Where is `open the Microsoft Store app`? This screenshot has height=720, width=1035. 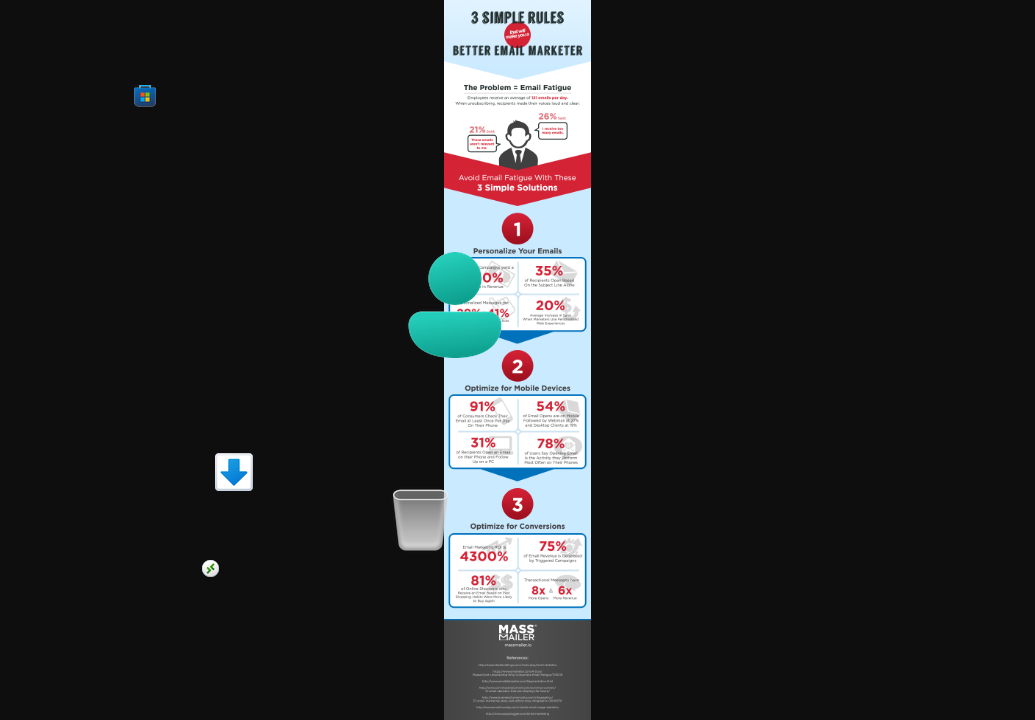 open the Microsoft Store app is located at coordinates (145, 96).